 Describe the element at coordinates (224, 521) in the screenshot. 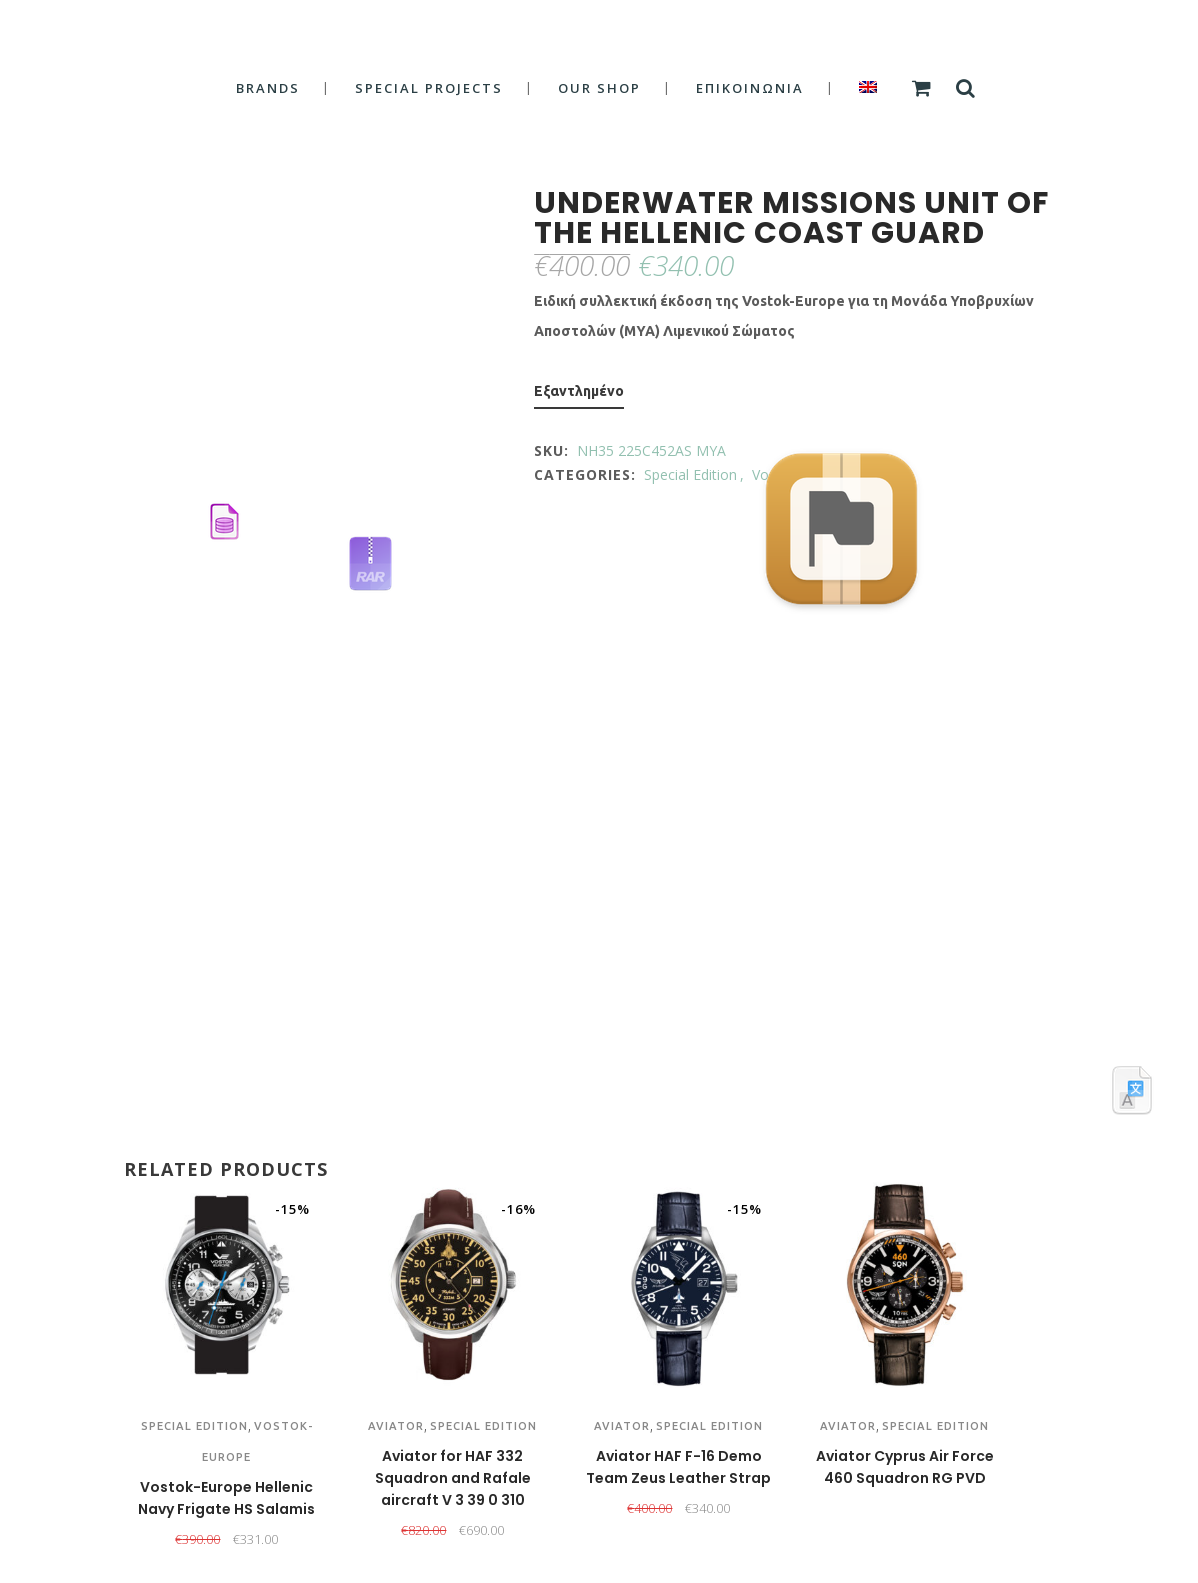

I see `open a database file` at that location.